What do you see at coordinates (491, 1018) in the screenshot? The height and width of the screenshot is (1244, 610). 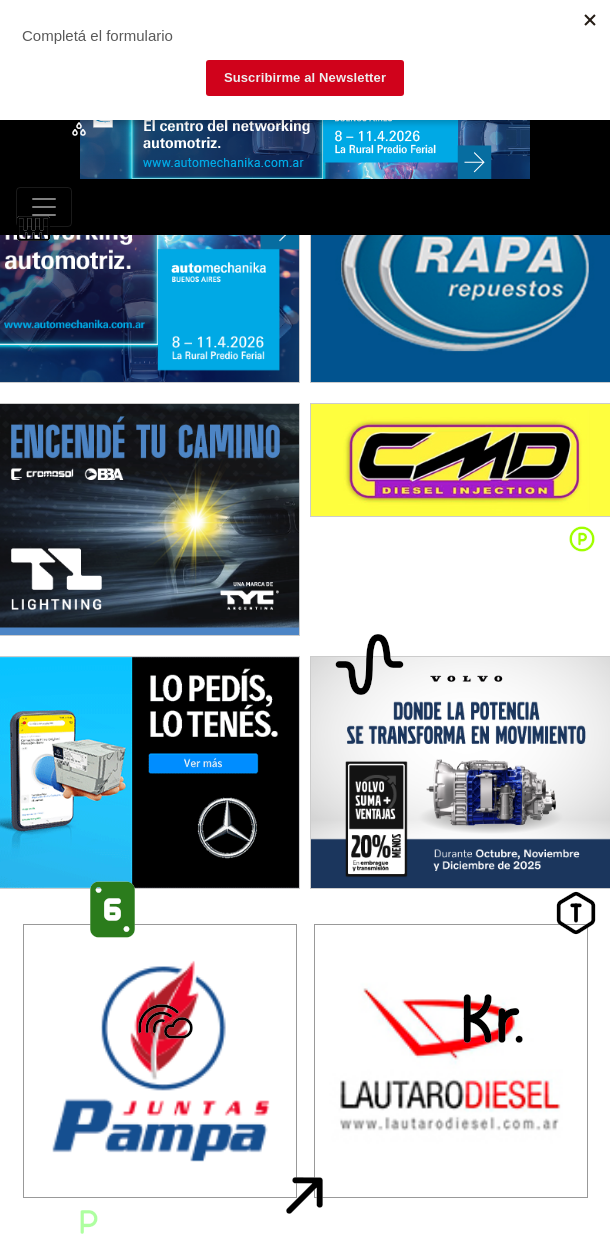 I see `indicates danish krone currency` at bounding box center [491, 1018].